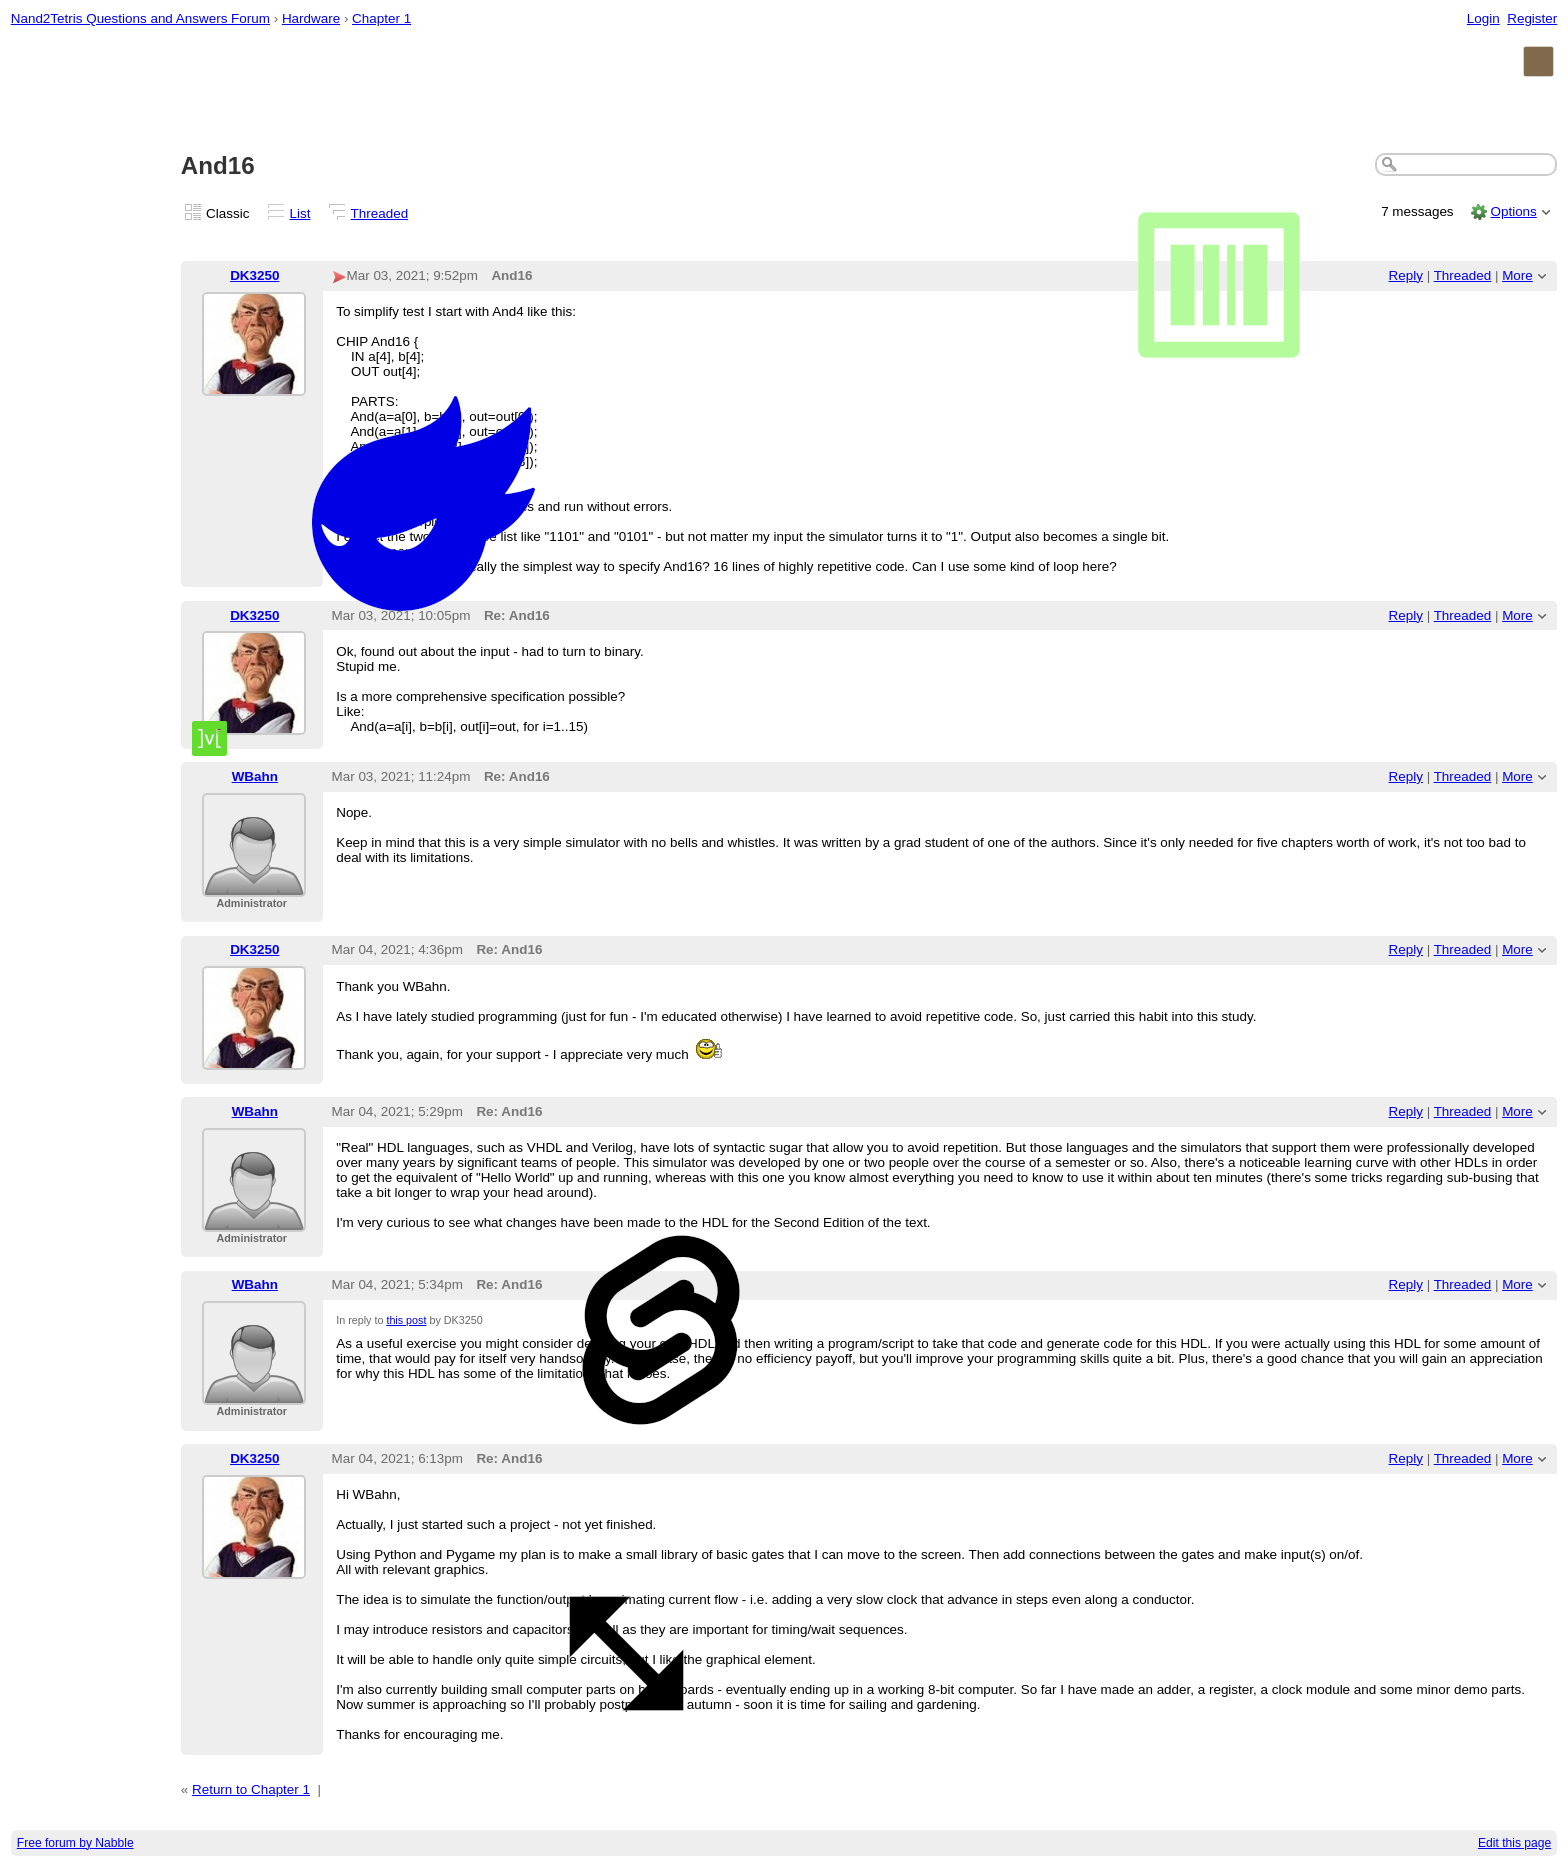 The height and width of the screenshot is (1867, 1568). Describe the element at coordinates (209, 738) in the screenshot. I see `MobX state management library logo` at that location.